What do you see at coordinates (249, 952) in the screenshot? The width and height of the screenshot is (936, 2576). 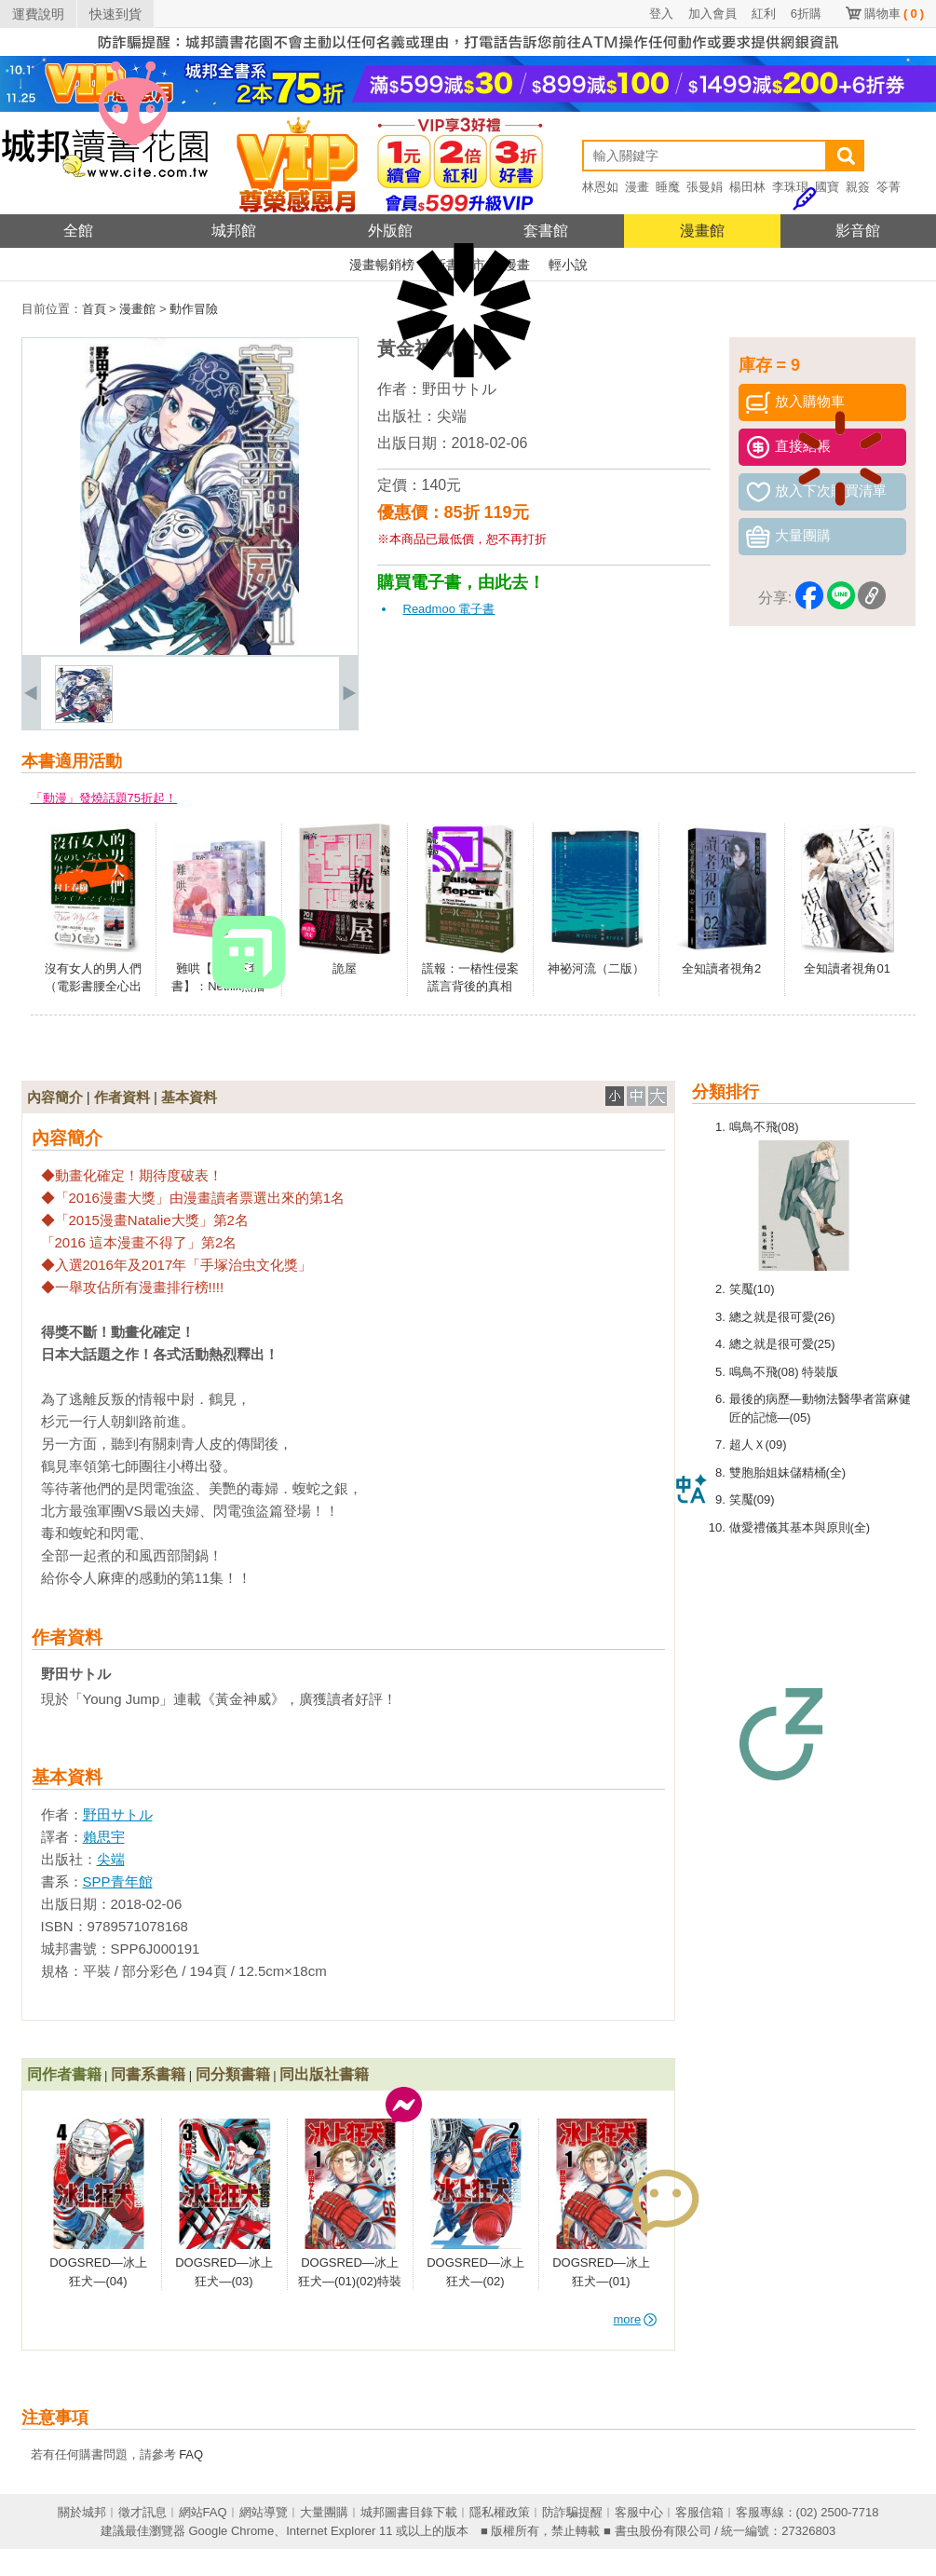 I see `open the Hotels.com app` at bounding box center [249, 952].